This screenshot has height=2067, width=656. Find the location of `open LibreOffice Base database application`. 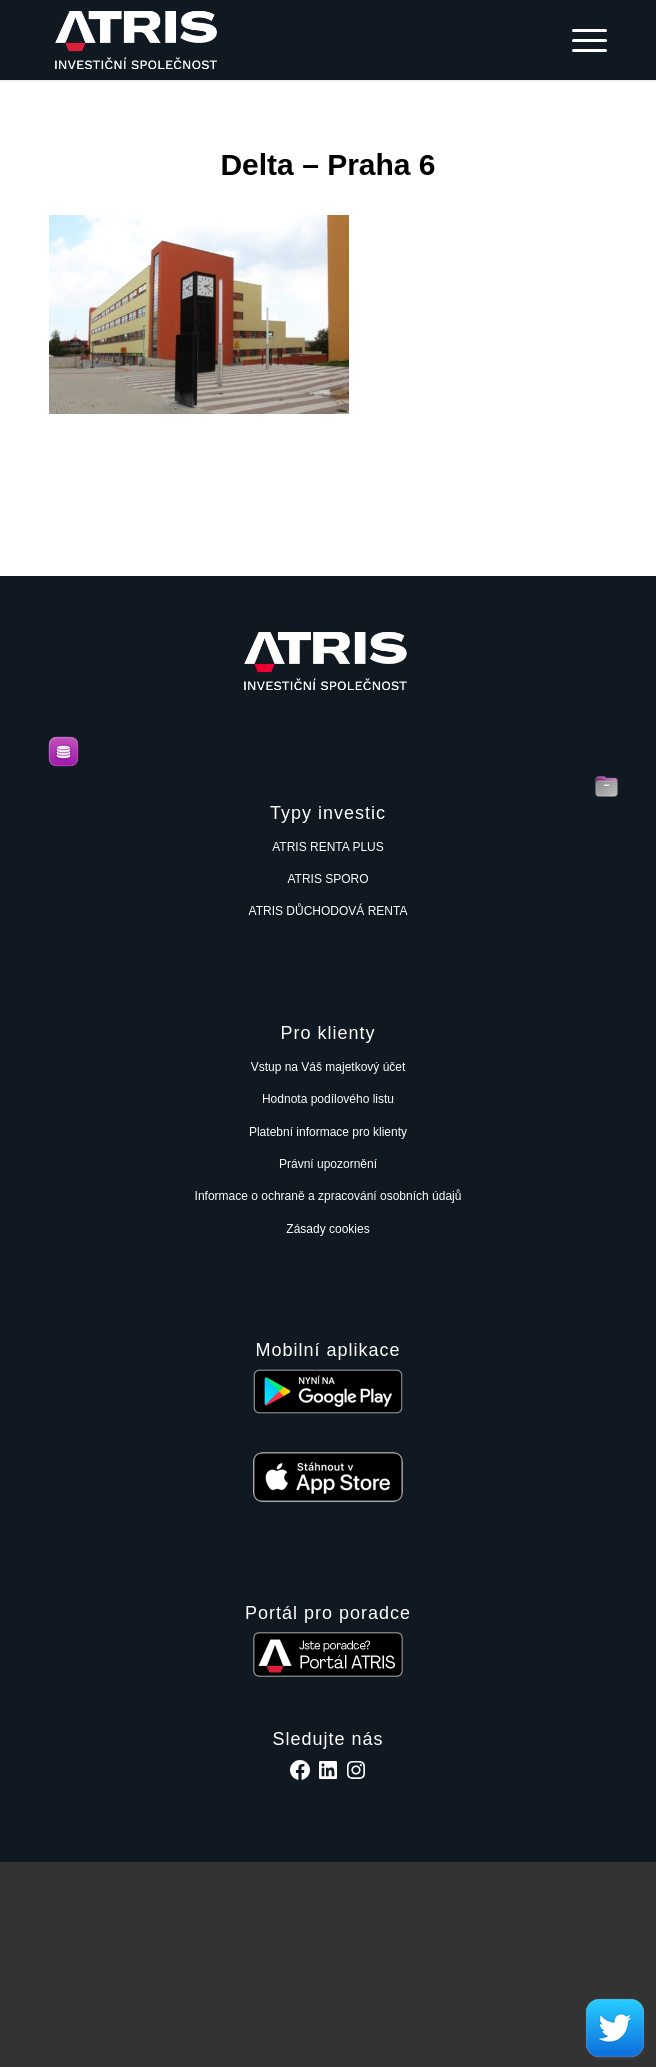

open LibreOffice Base database application is located at coordinates (63, 751).